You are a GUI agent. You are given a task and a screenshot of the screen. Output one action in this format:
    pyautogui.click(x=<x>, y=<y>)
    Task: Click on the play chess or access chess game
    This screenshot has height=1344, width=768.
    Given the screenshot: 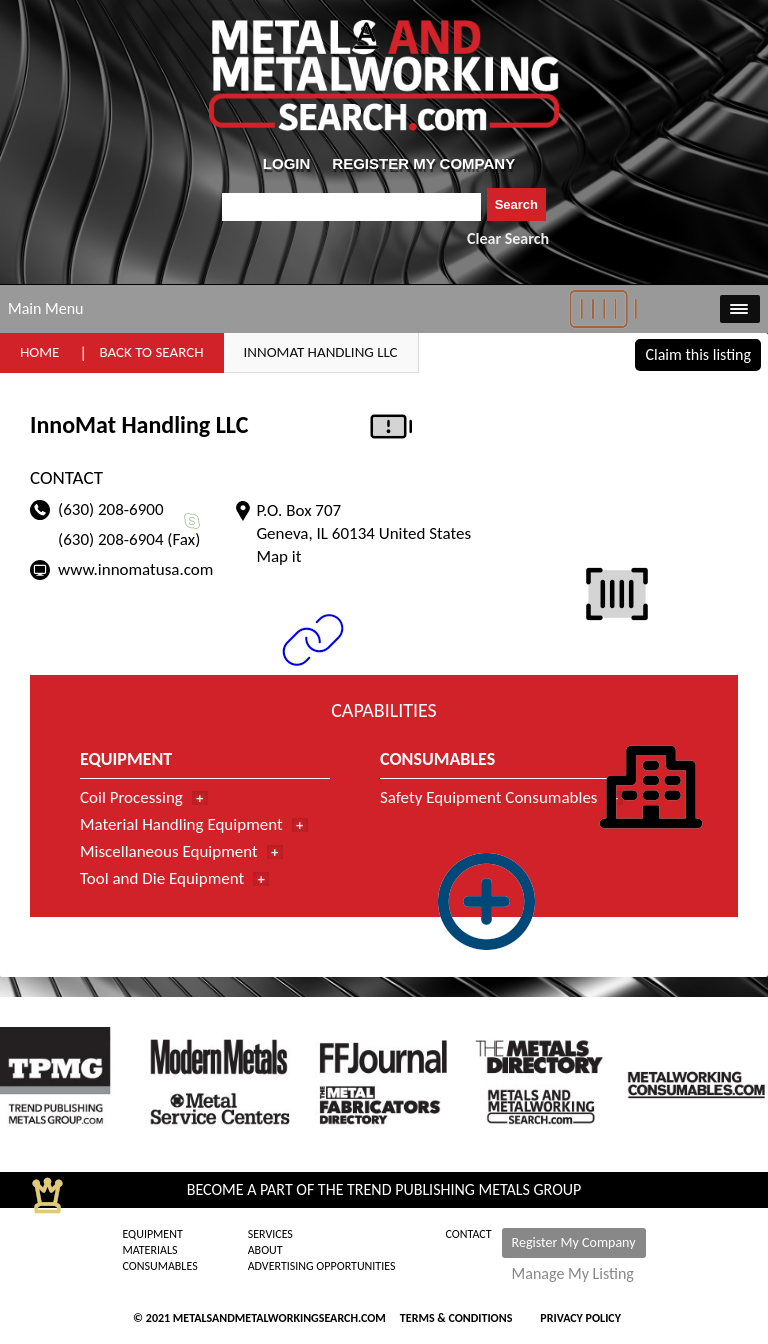 What is the action you would take?
    pyautogui.click(x=47, y=1196)
    